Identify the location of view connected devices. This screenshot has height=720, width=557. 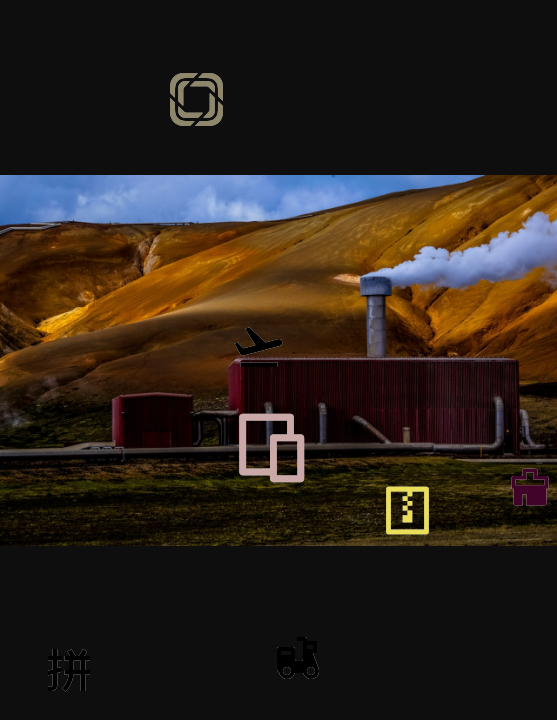
(270, 448).